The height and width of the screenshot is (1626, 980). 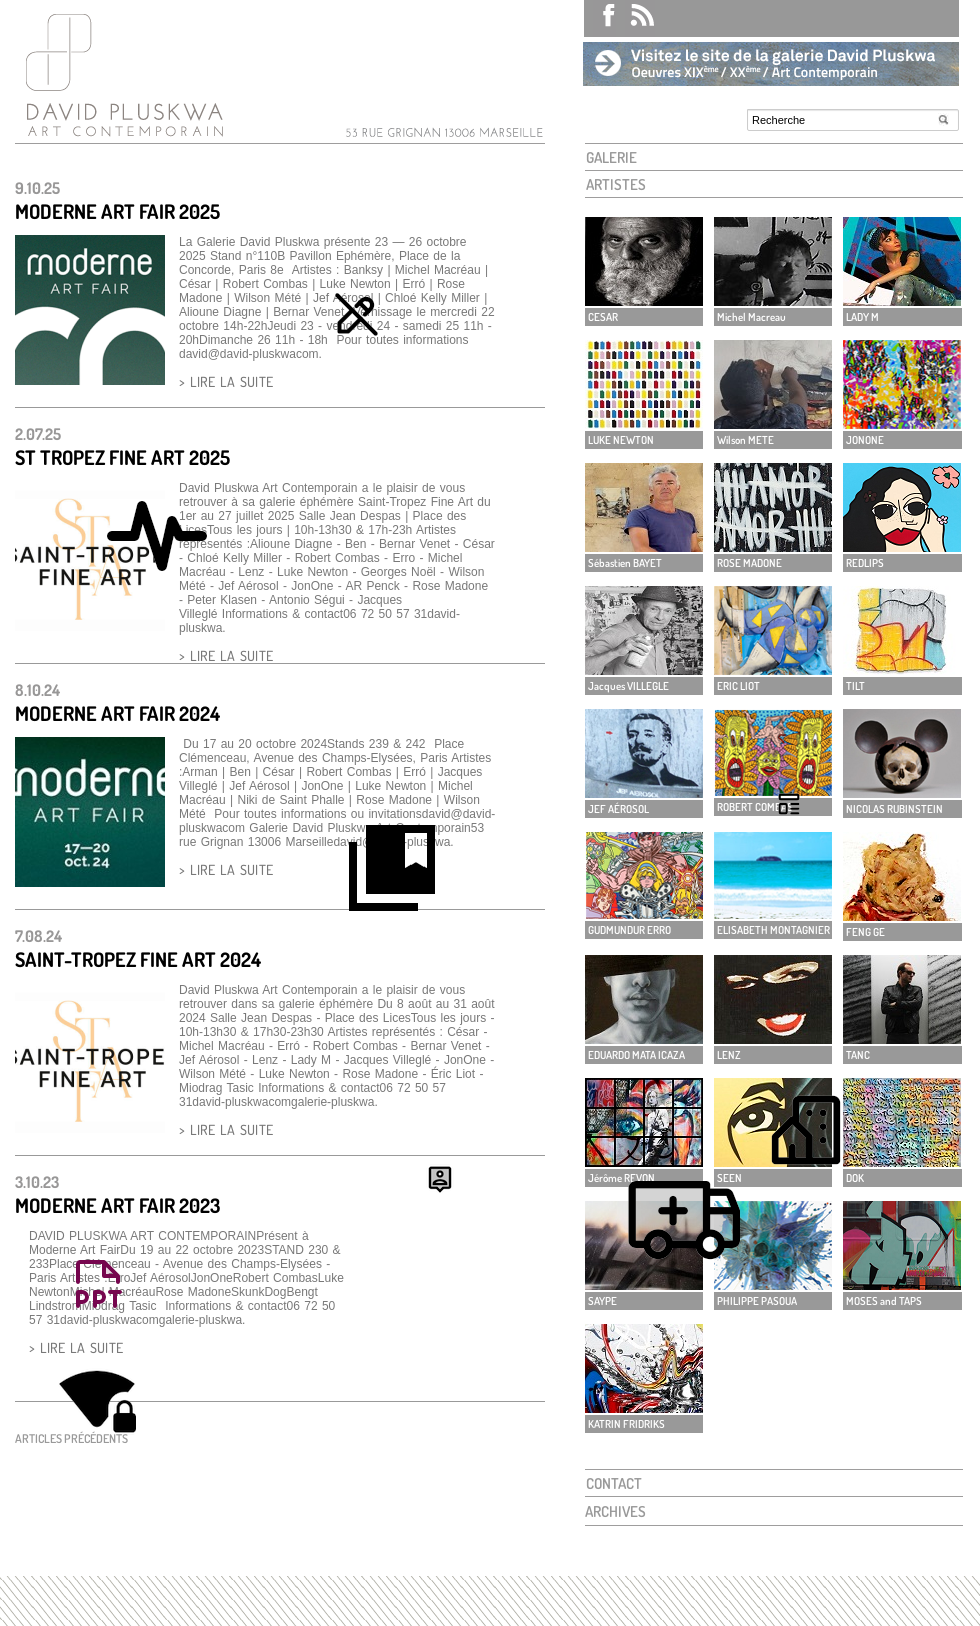 What do you see at coordinates (789, 804) in the screenshot?
I see `access page or document templates` at bounding box center [789, 804].